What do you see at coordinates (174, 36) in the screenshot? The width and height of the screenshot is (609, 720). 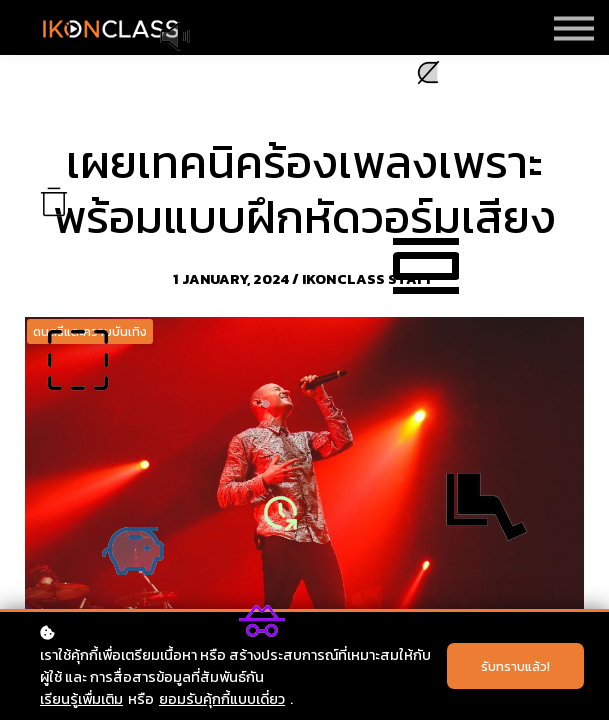 I see `volume set to high` at bounding box center [174, 36].